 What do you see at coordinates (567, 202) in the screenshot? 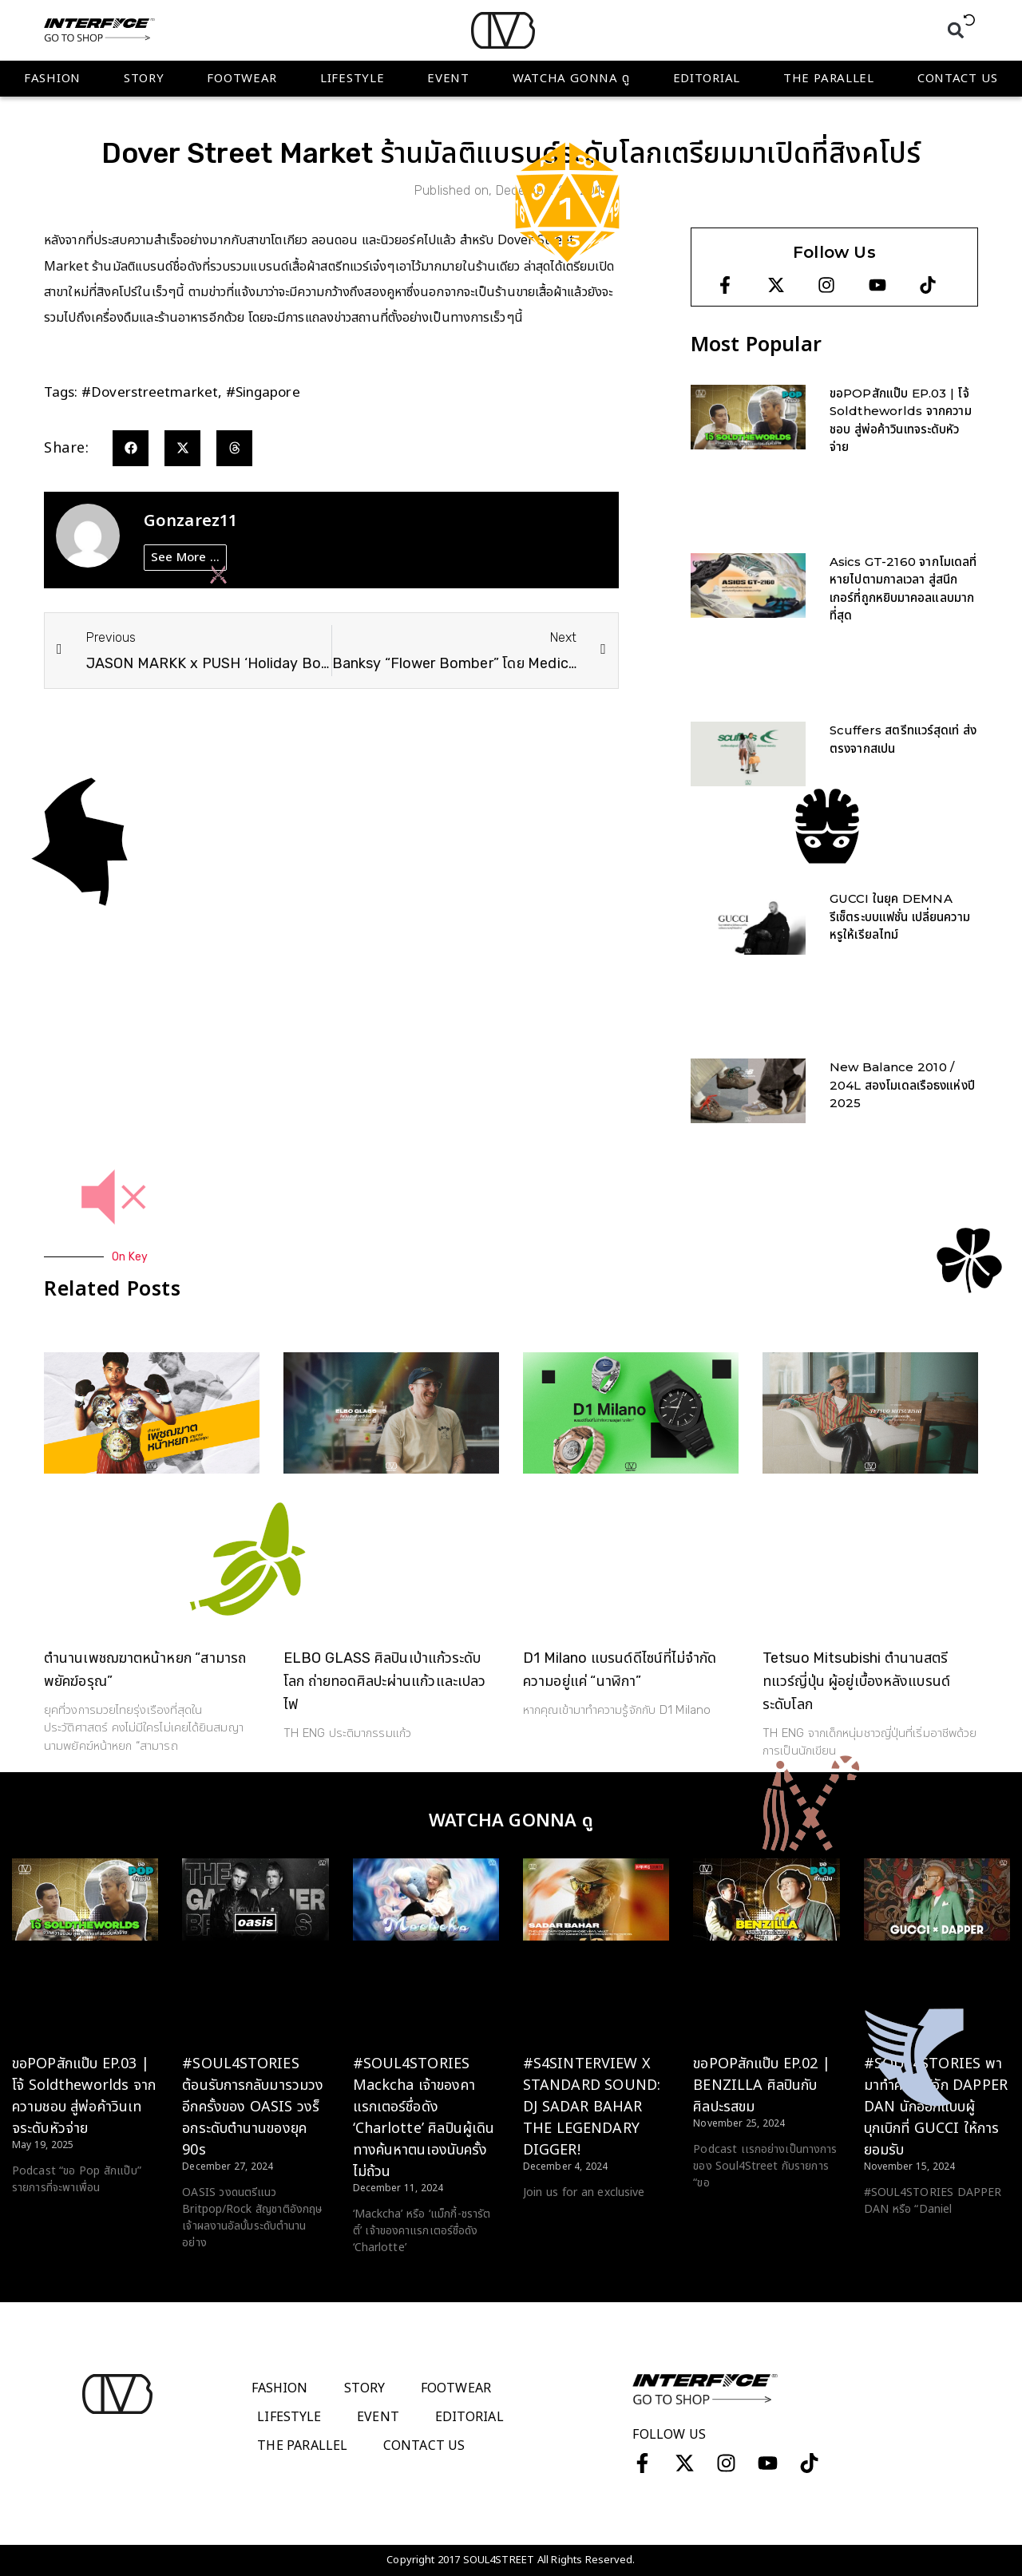
I see `roll a d20 die` at bounding box center [567, 202].